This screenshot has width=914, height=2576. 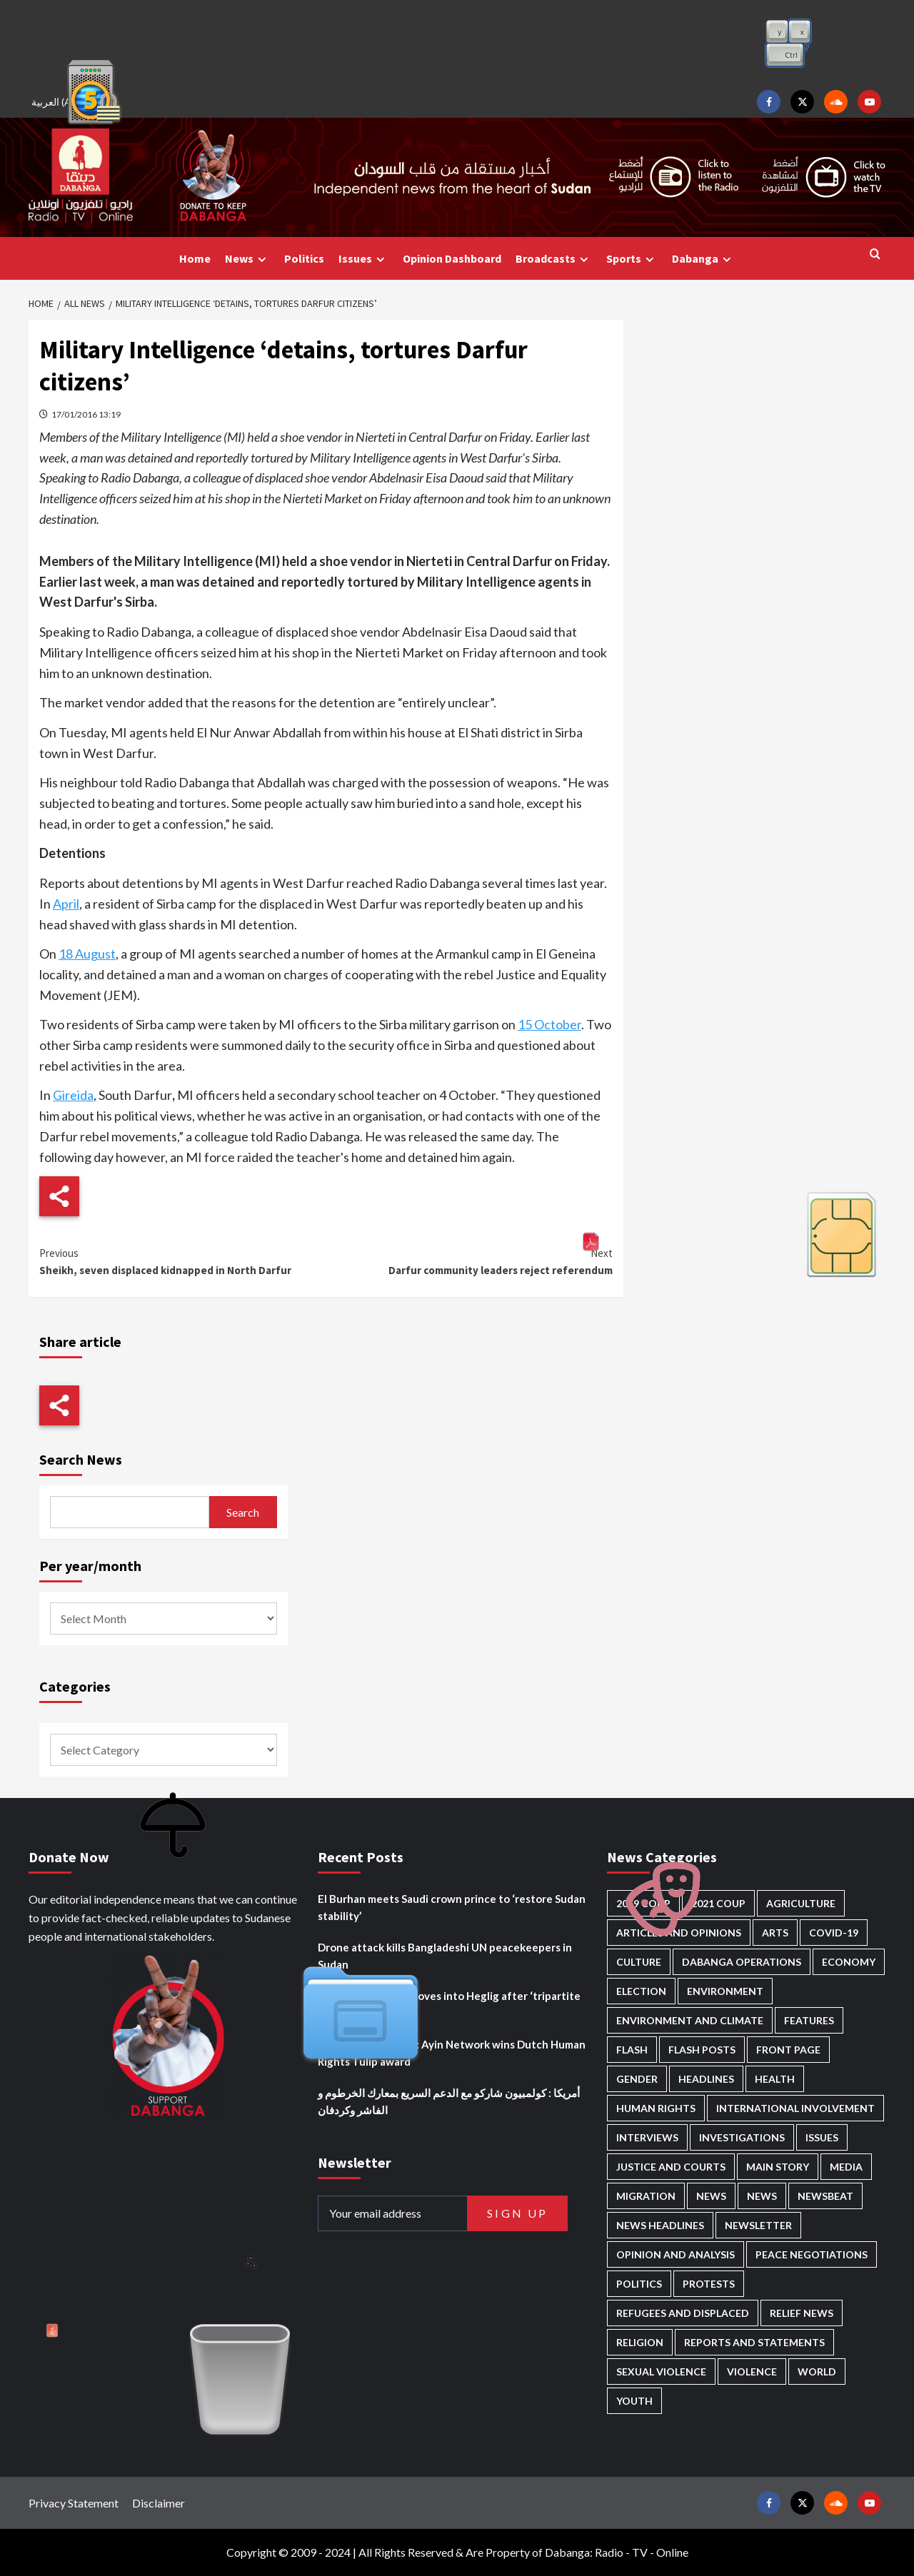 I want to click on open a PDF document, so click(x=591, y=1241).